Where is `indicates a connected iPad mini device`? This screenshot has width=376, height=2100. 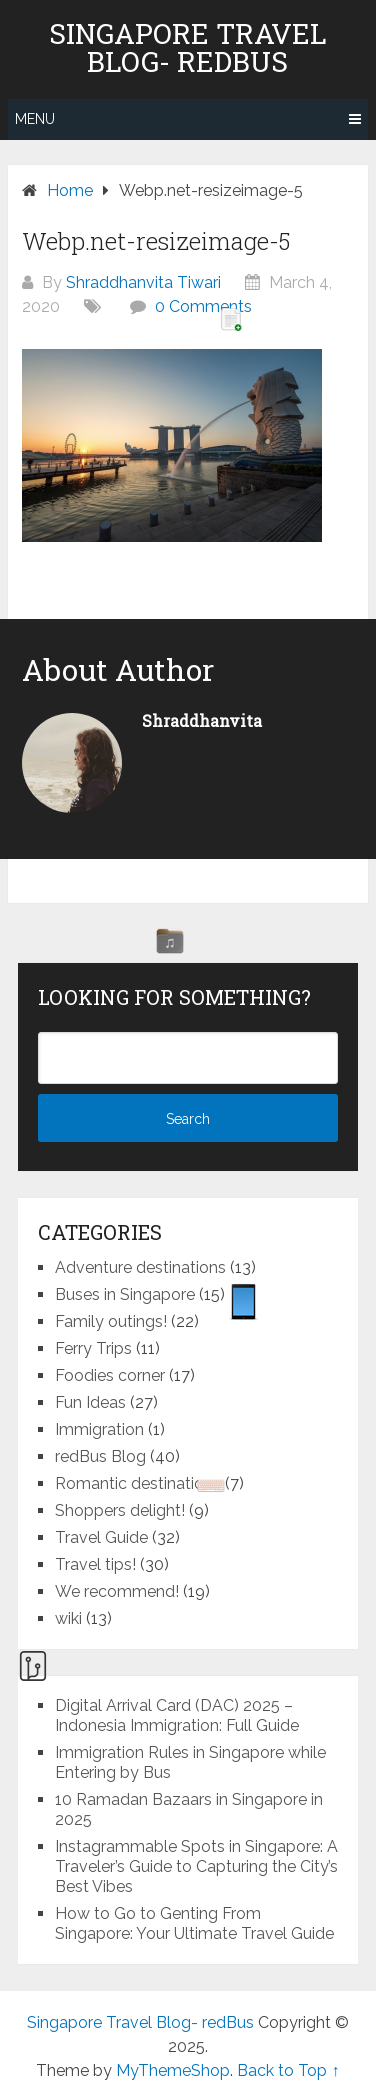 indicates a connected iPad mini device is located at coordinates (243, 1298).